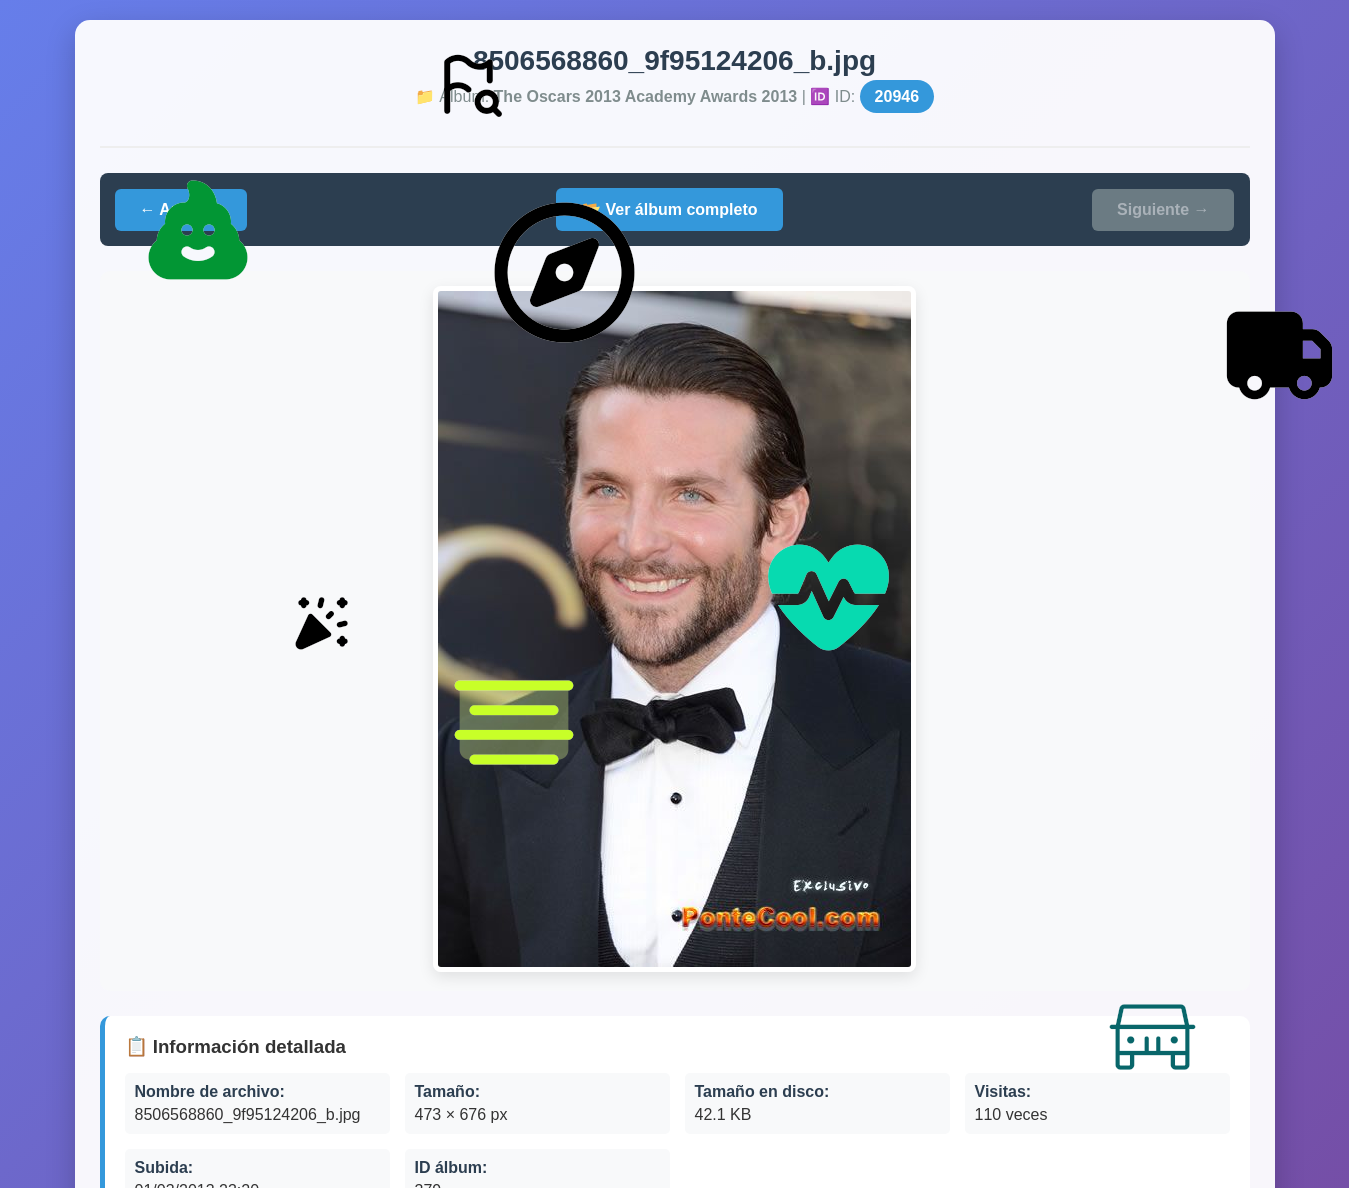  Describe the element at coordinates (514, 725) in the screenshot. I see `center align text` at that location.